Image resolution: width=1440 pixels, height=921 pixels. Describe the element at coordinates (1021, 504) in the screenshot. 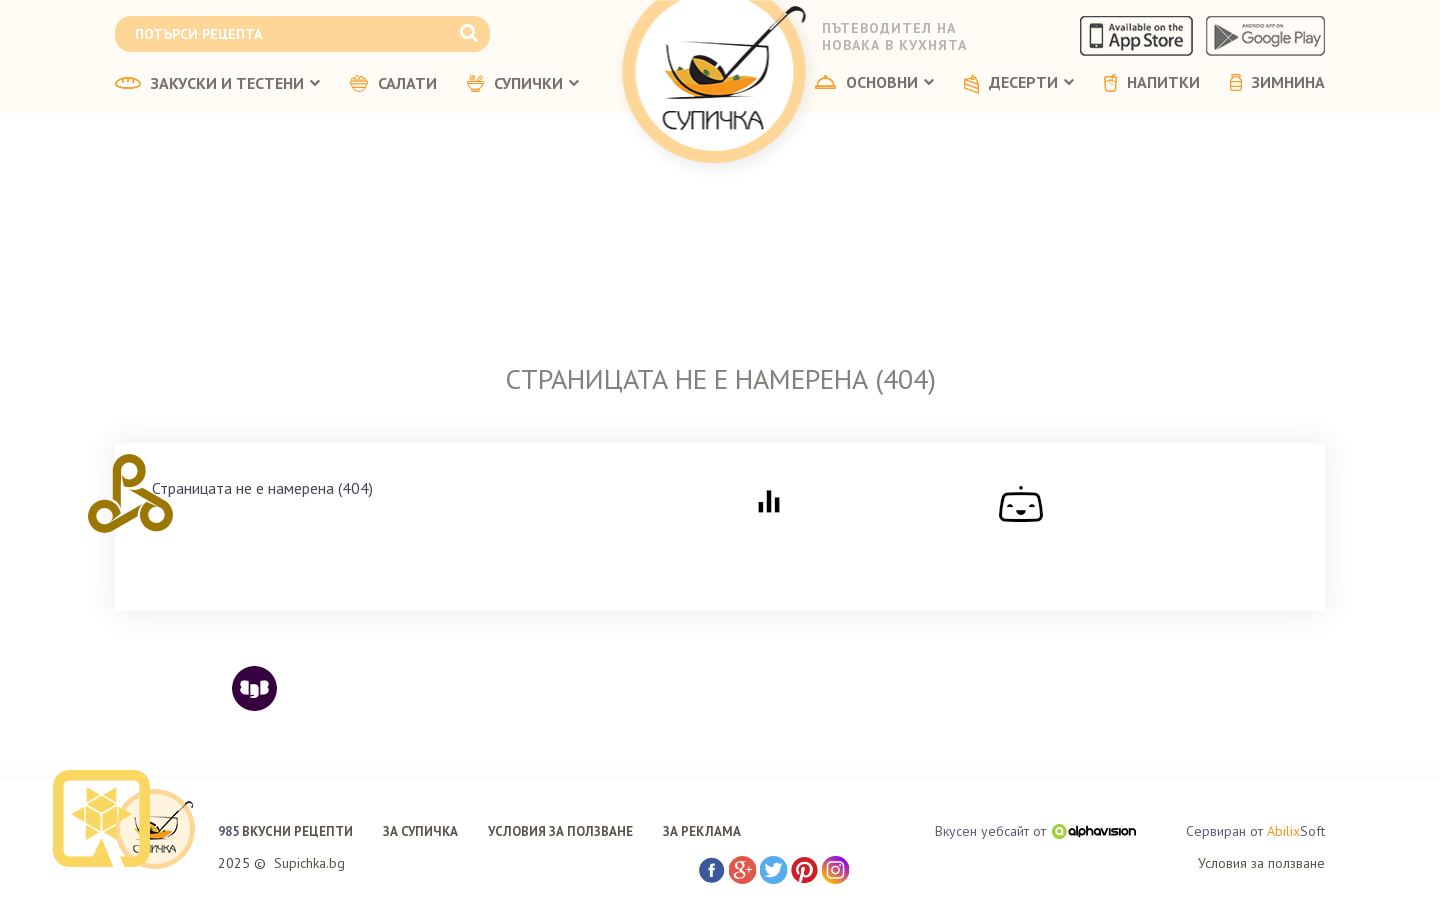

I see `link to Bitrise CI/CD platform` at that location.